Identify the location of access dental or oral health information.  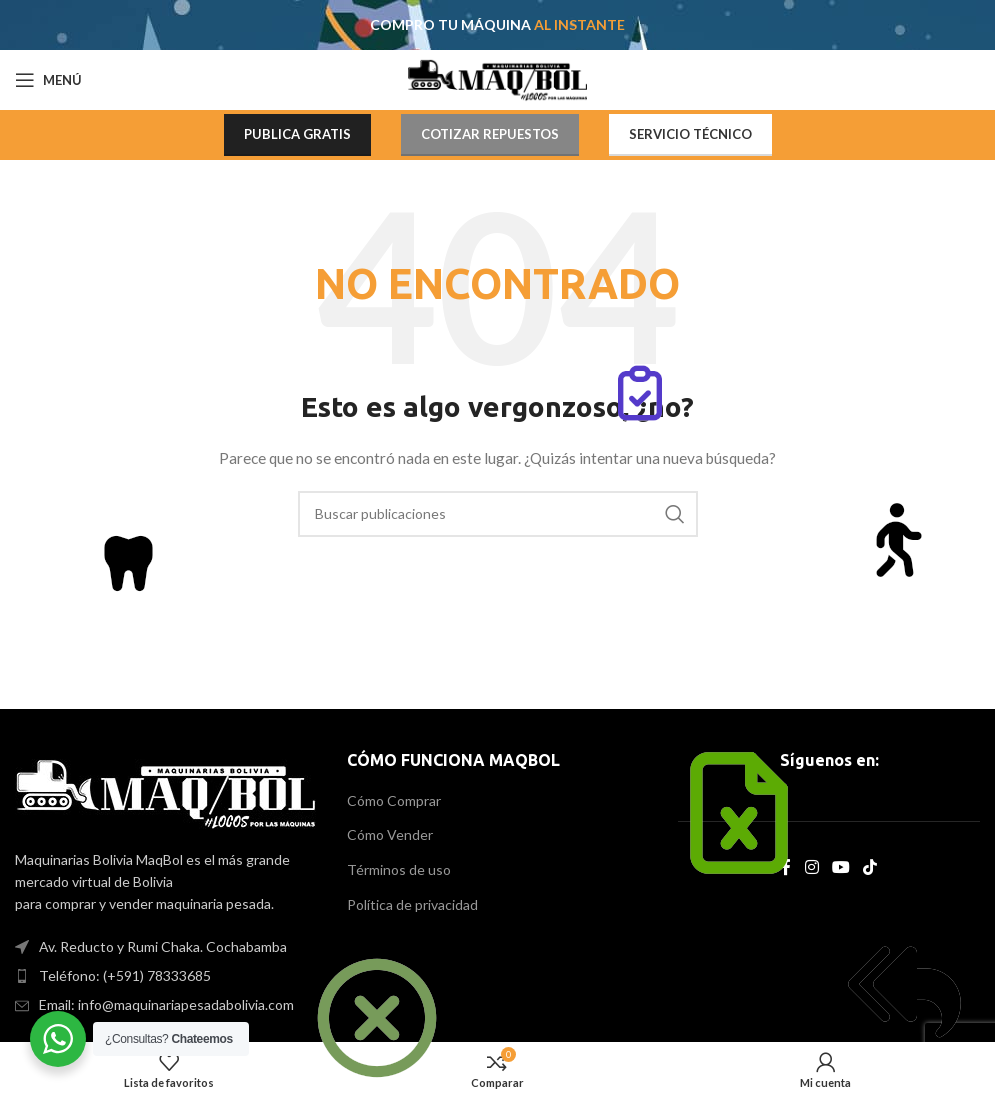
(128, 563).